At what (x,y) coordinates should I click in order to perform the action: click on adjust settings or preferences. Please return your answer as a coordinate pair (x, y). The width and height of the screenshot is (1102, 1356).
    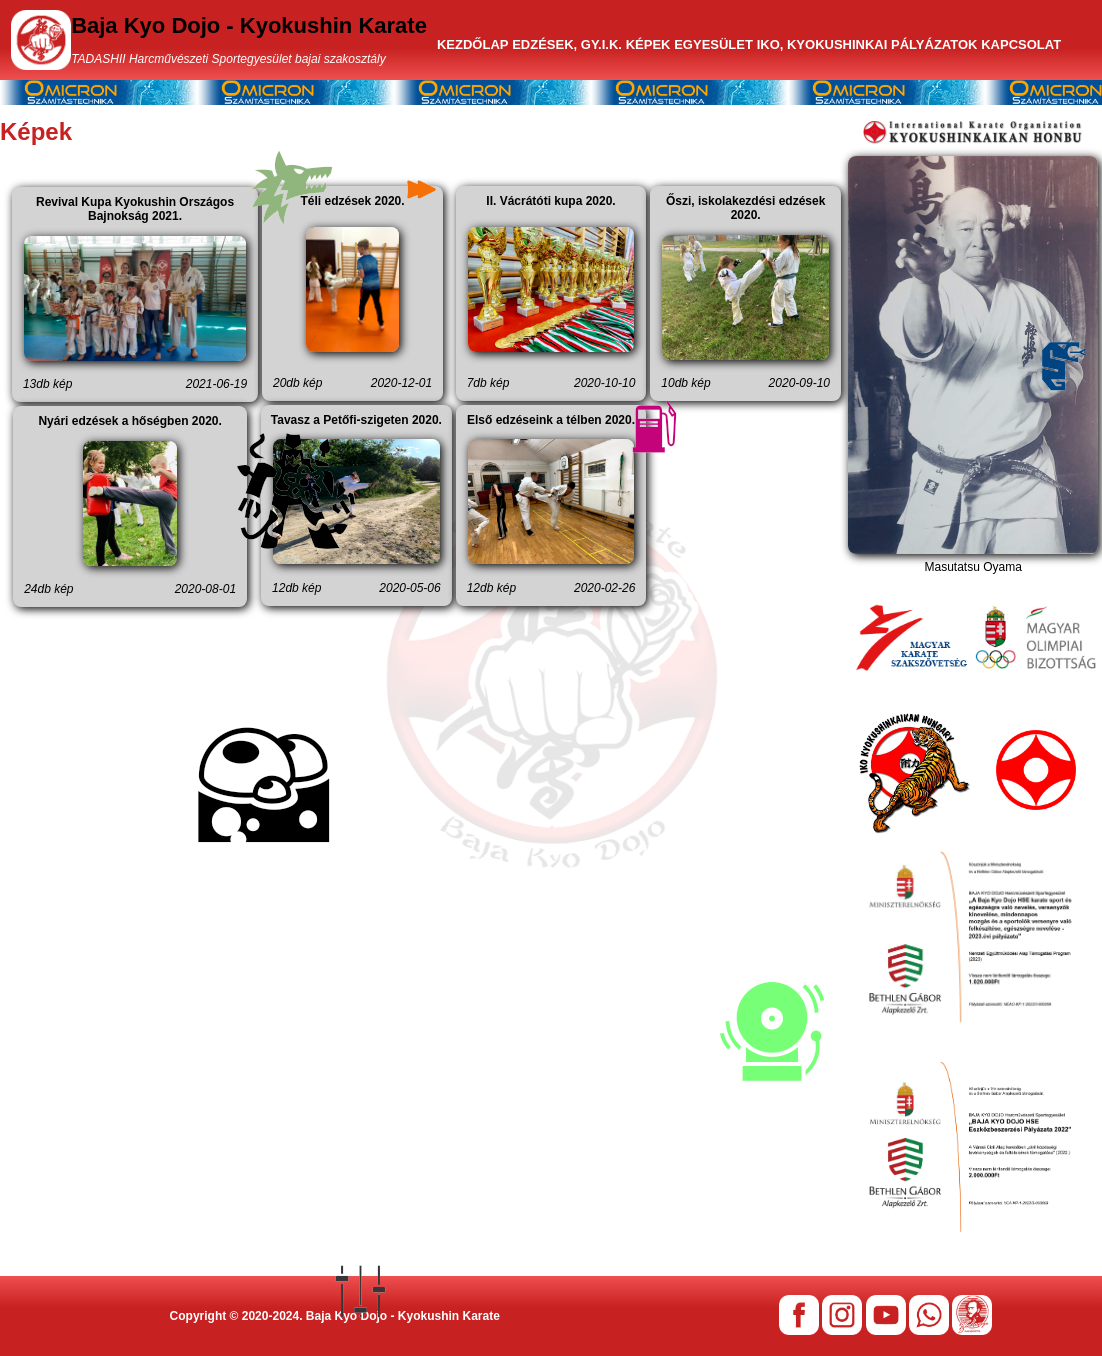
    Looking at the image, I should click on (360, 1291).